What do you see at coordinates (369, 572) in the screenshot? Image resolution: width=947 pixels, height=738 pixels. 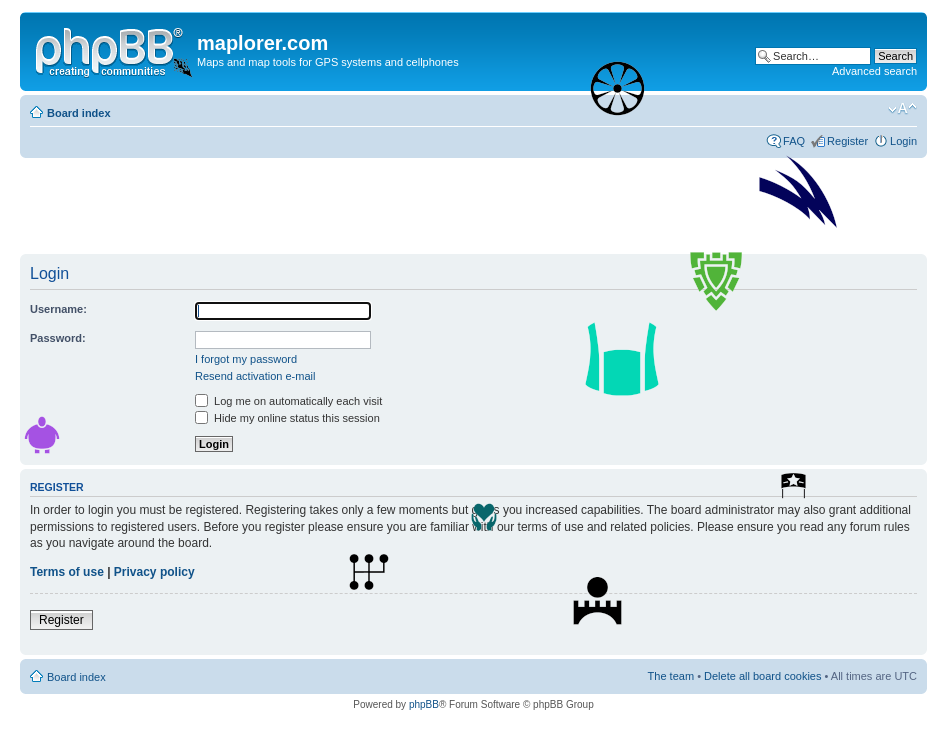 I see `select manual transmission mode` at bounding box center [369, 572].